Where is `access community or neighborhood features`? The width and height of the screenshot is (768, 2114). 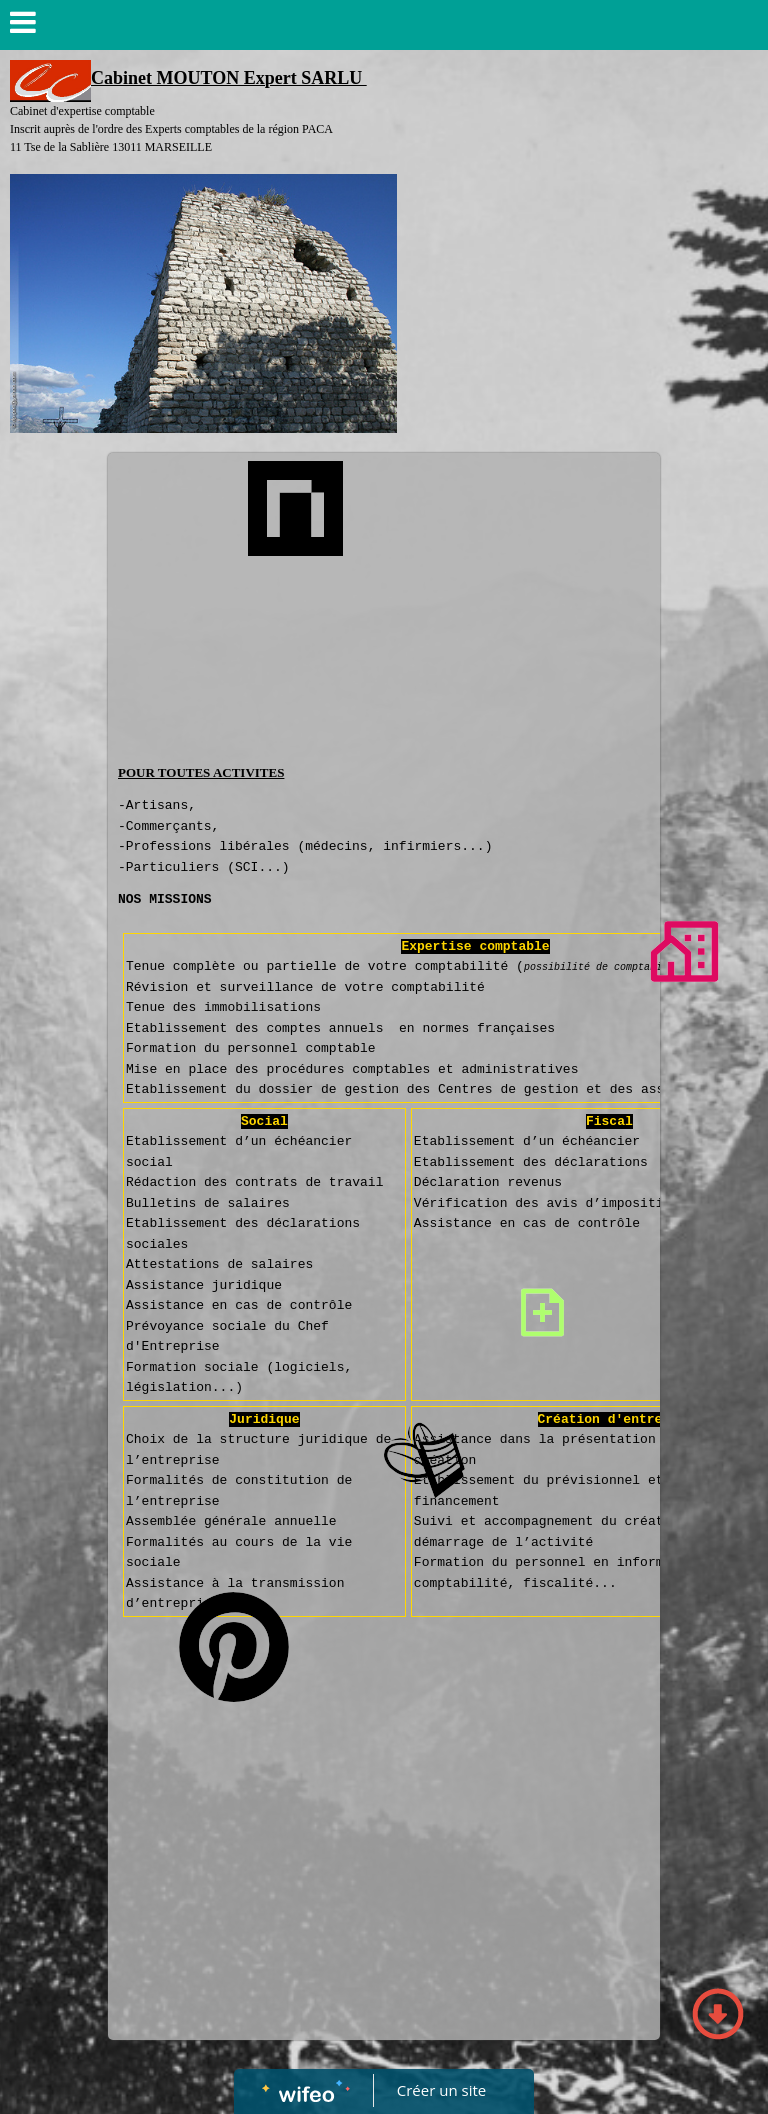
access community or neighborhood features is located at coordinates (684, 951).